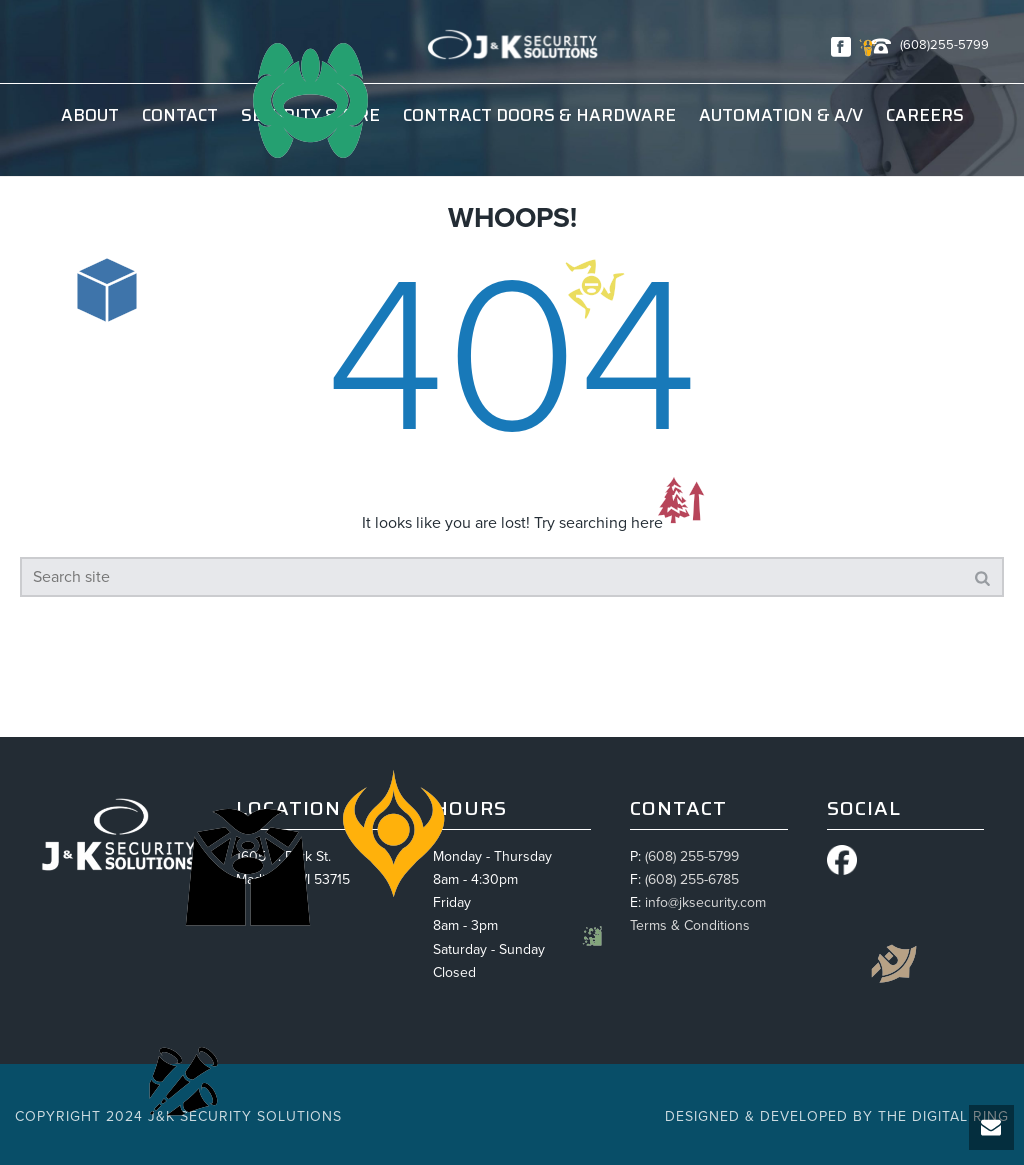 The height and width of the screenshot is (1165, 1024). Describe the element at coordinates (681, 500) in the screenshot. I see `track your forest or tree growth progress` at that location.